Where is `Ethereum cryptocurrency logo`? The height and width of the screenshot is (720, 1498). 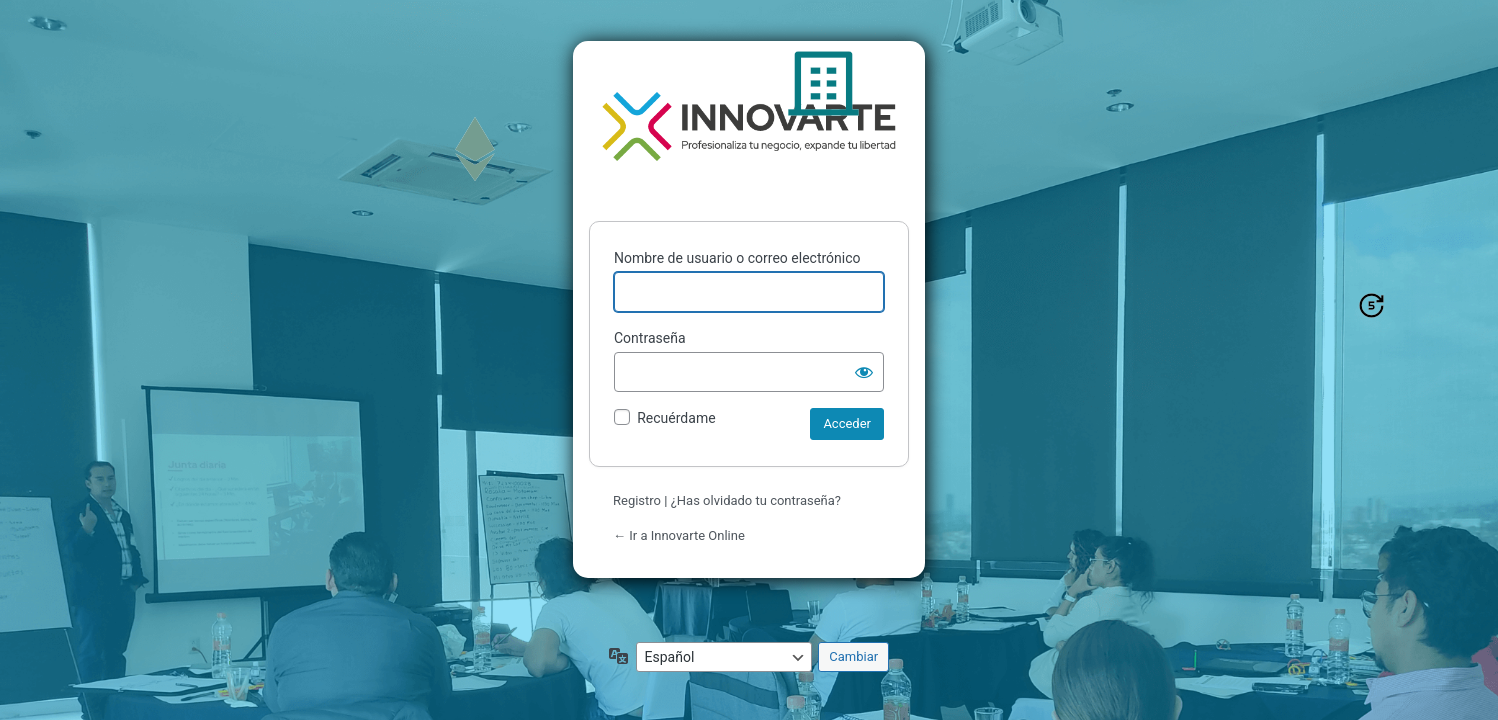
Ethereum cryptocurrency logo is located at coordinates (475, 149).